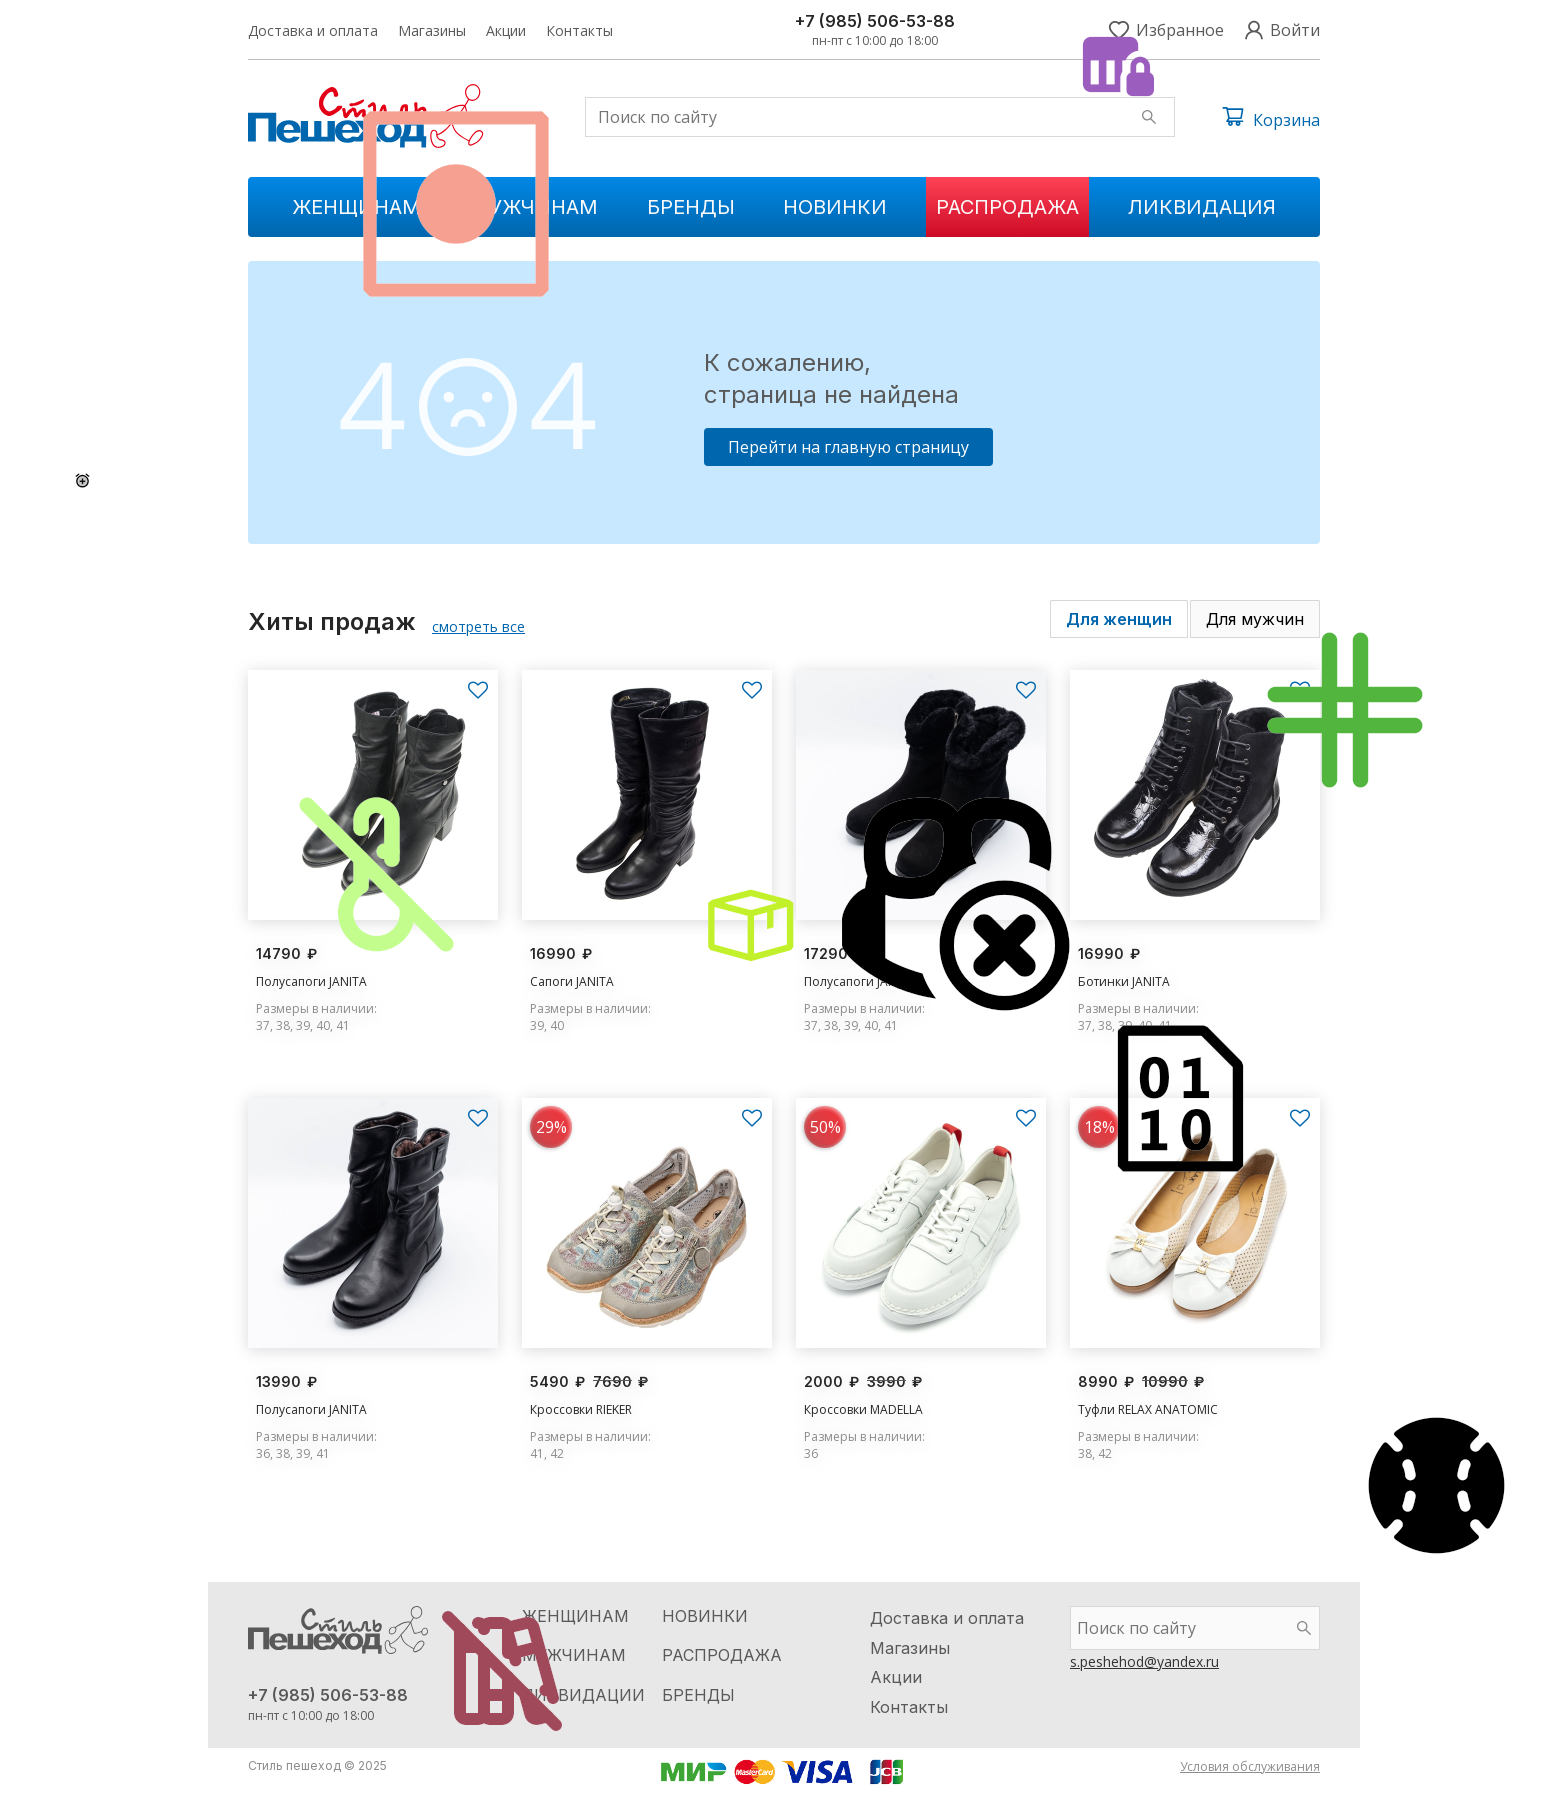  I want to click on add a new alarm, so click(82, 480).